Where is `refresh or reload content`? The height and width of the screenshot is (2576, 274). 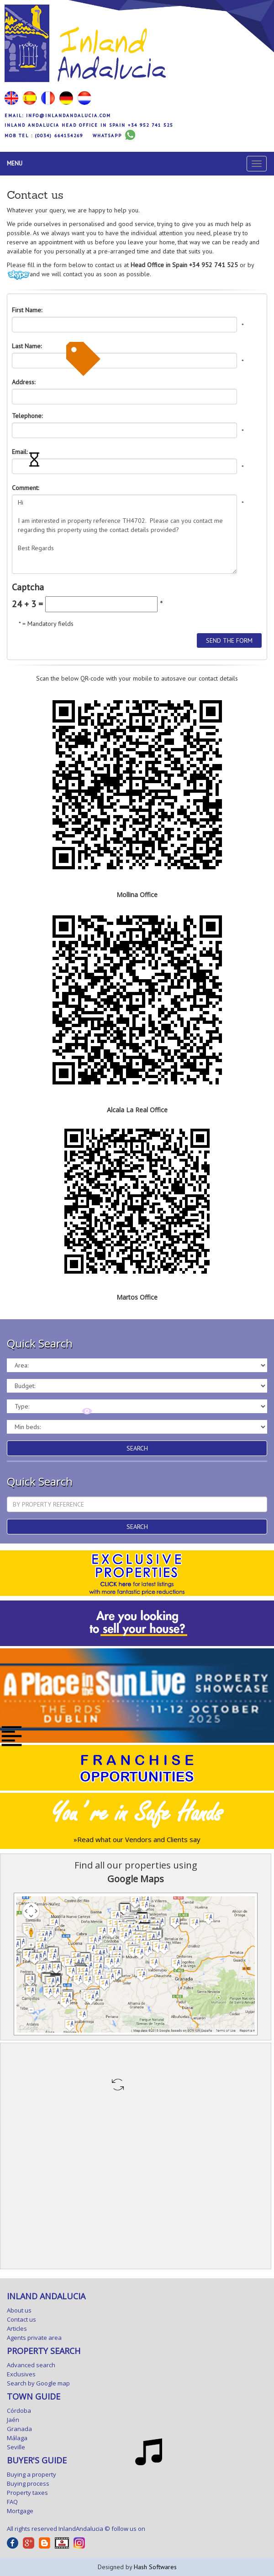
refresh or reload content is located at coordinates (118, 2085).